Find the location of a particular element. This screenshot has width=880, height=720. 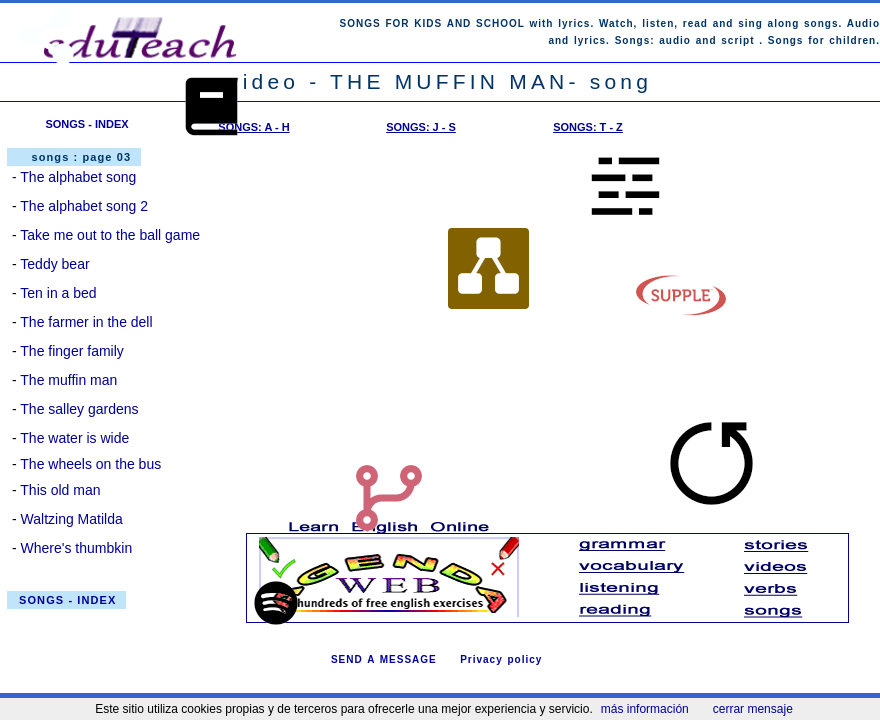

view repository branches is located at coordinates (389, 498).